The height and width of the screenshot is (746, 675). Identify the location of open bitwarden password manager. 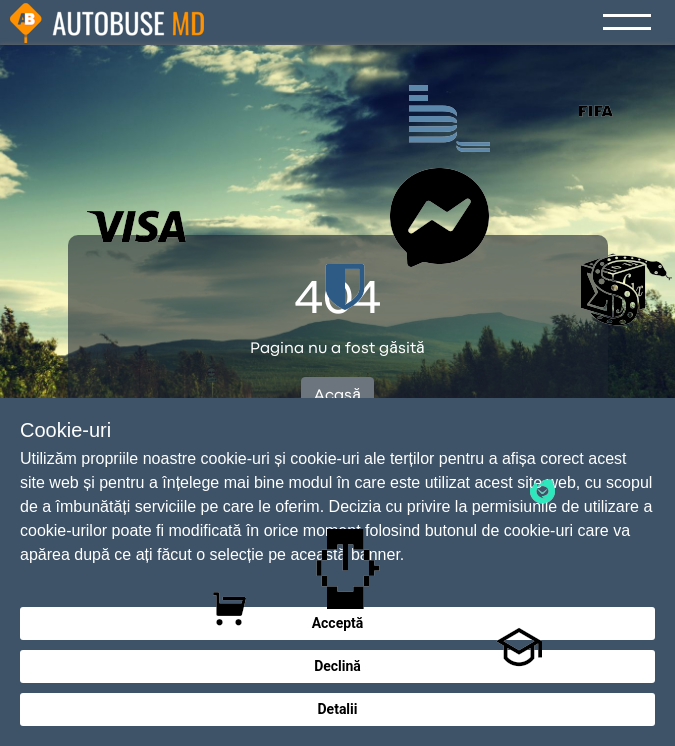
(345, 287).